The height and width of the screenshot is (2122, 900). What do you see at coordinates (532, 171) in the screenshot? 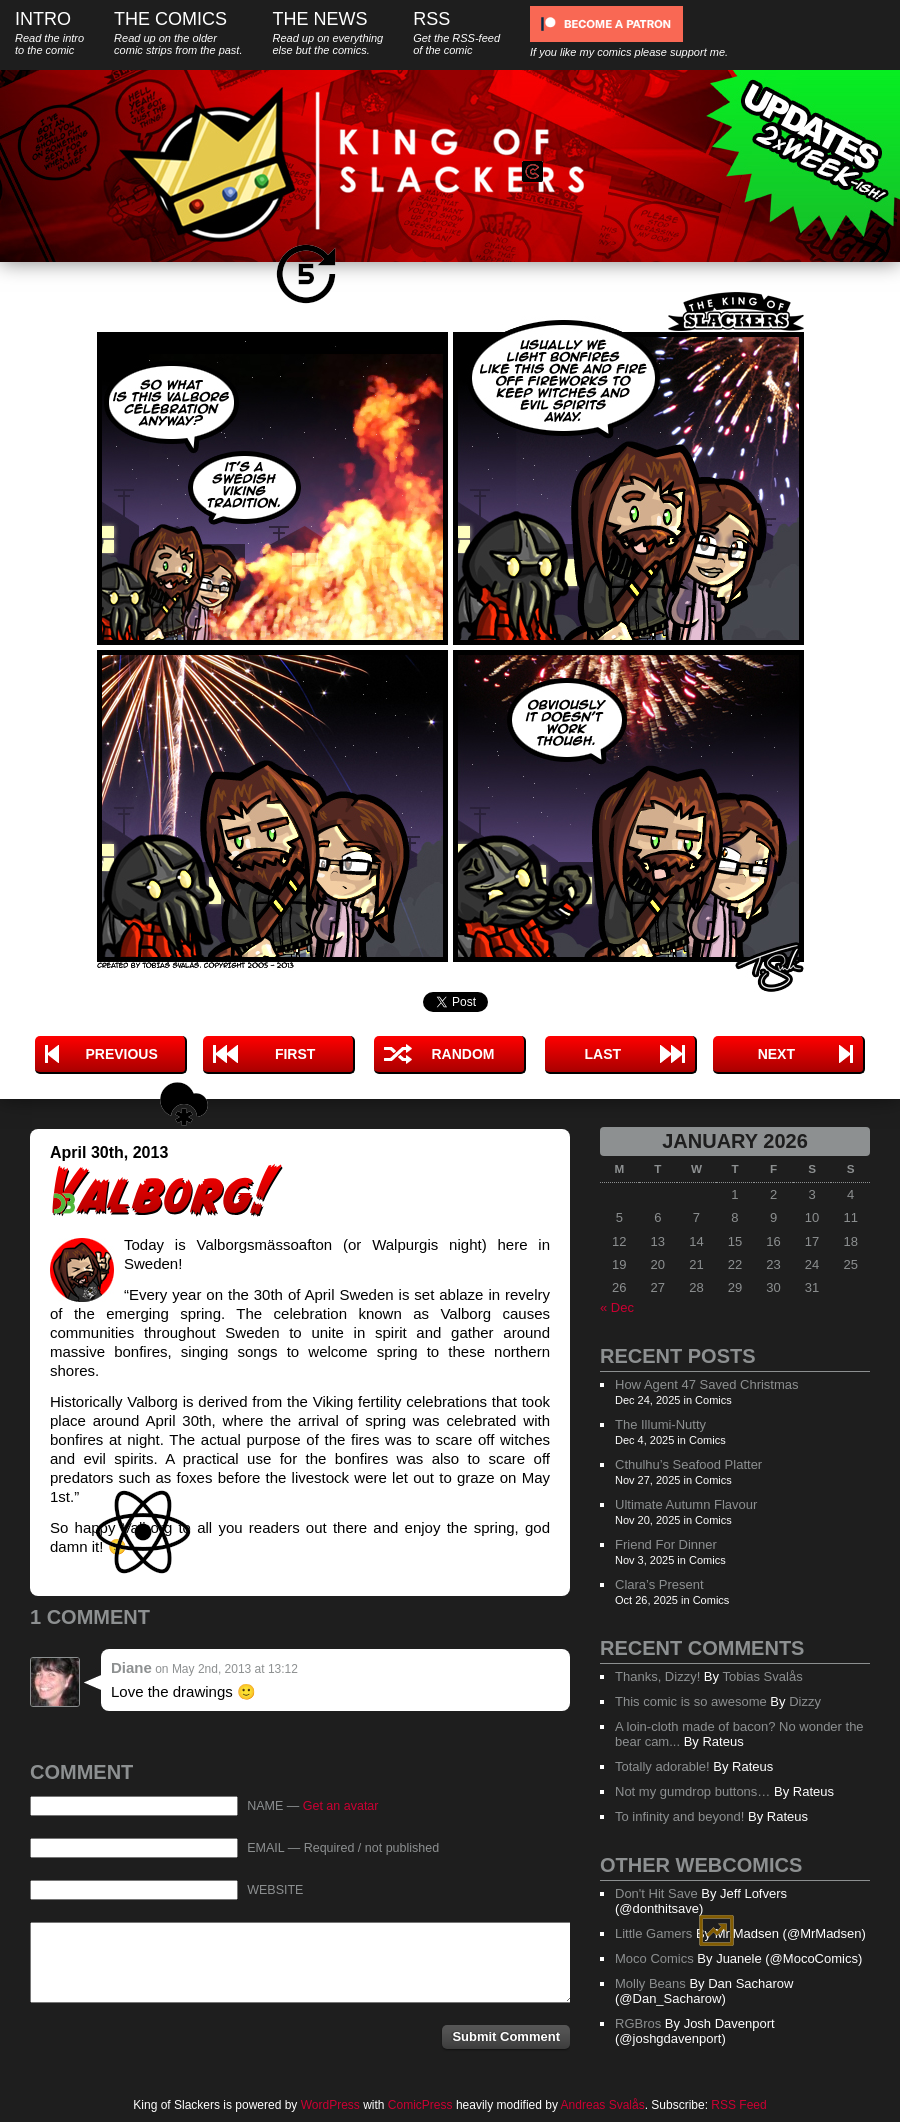
I see `cheerio library logo` at bounding box center [532, 171].